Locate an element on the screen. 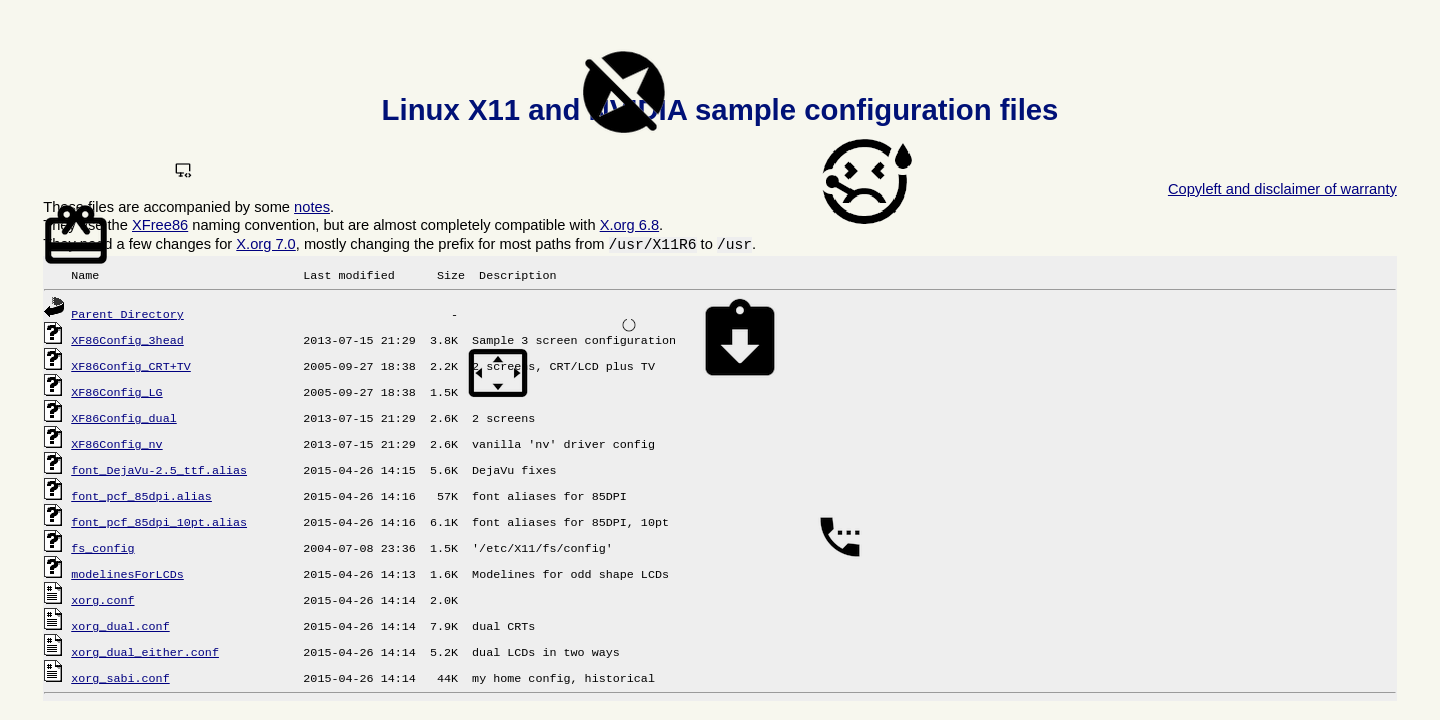  redeem a gift card or voucher is located at coordinates (76, 236).